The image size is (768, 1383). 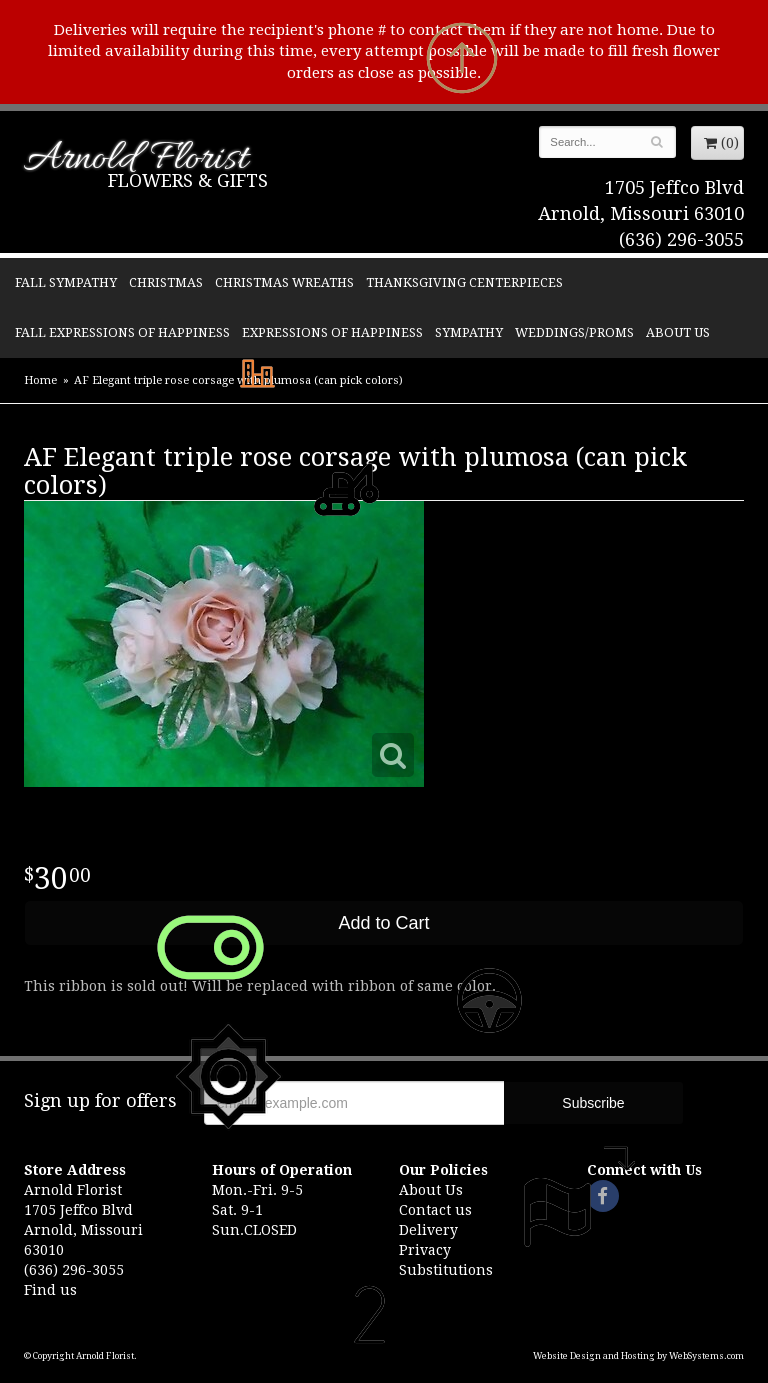 I want to click on demolition or destruction tool, so click(x=348, y=491).